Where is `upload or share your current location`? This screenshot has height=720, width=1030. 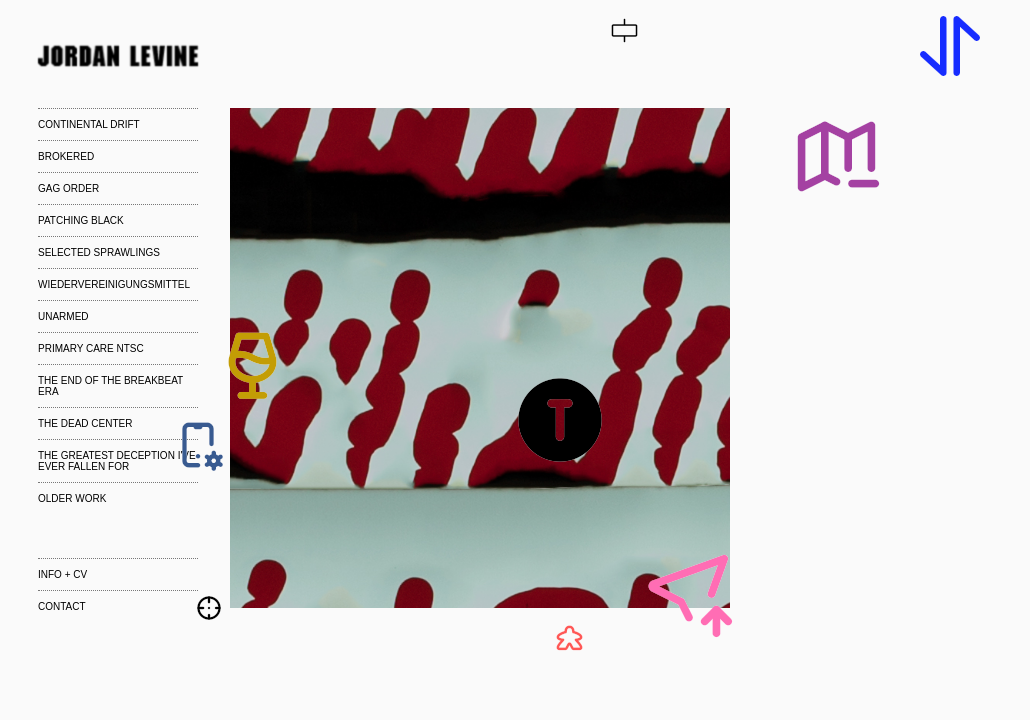
upload or share your current location is located at coordinates (689, 594).